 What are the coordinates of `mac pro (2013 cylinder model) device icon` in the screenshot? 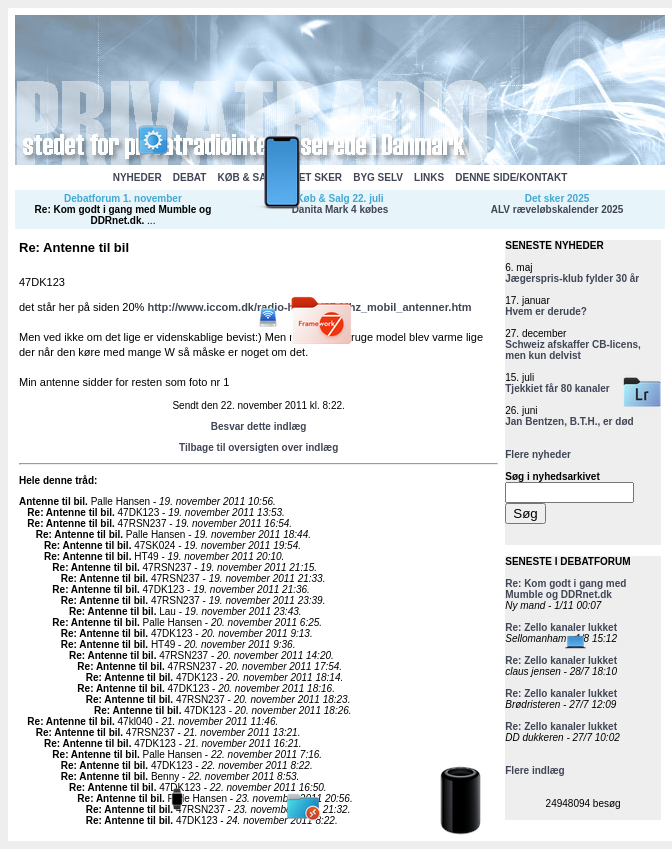 It's located at (460, 801).